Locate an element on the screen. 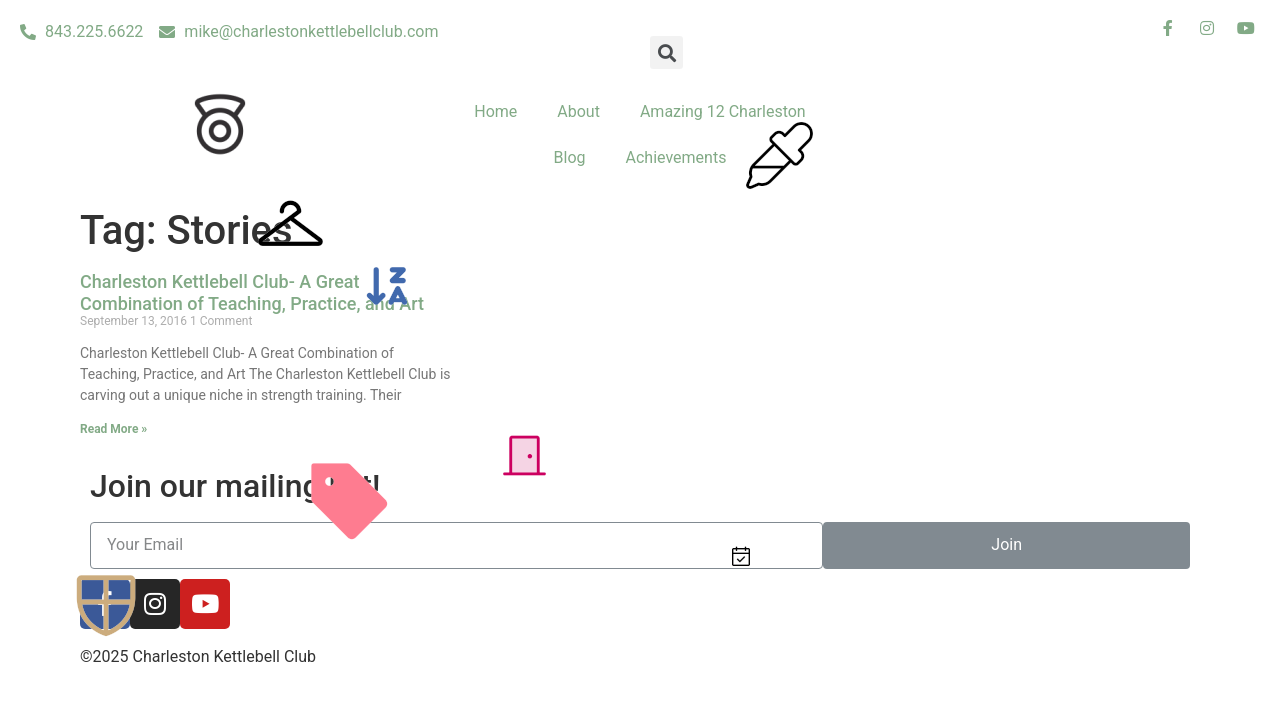 This screenshot has height=720, width=1280. sample a color from the canvas is located at coordinates (779, 155).